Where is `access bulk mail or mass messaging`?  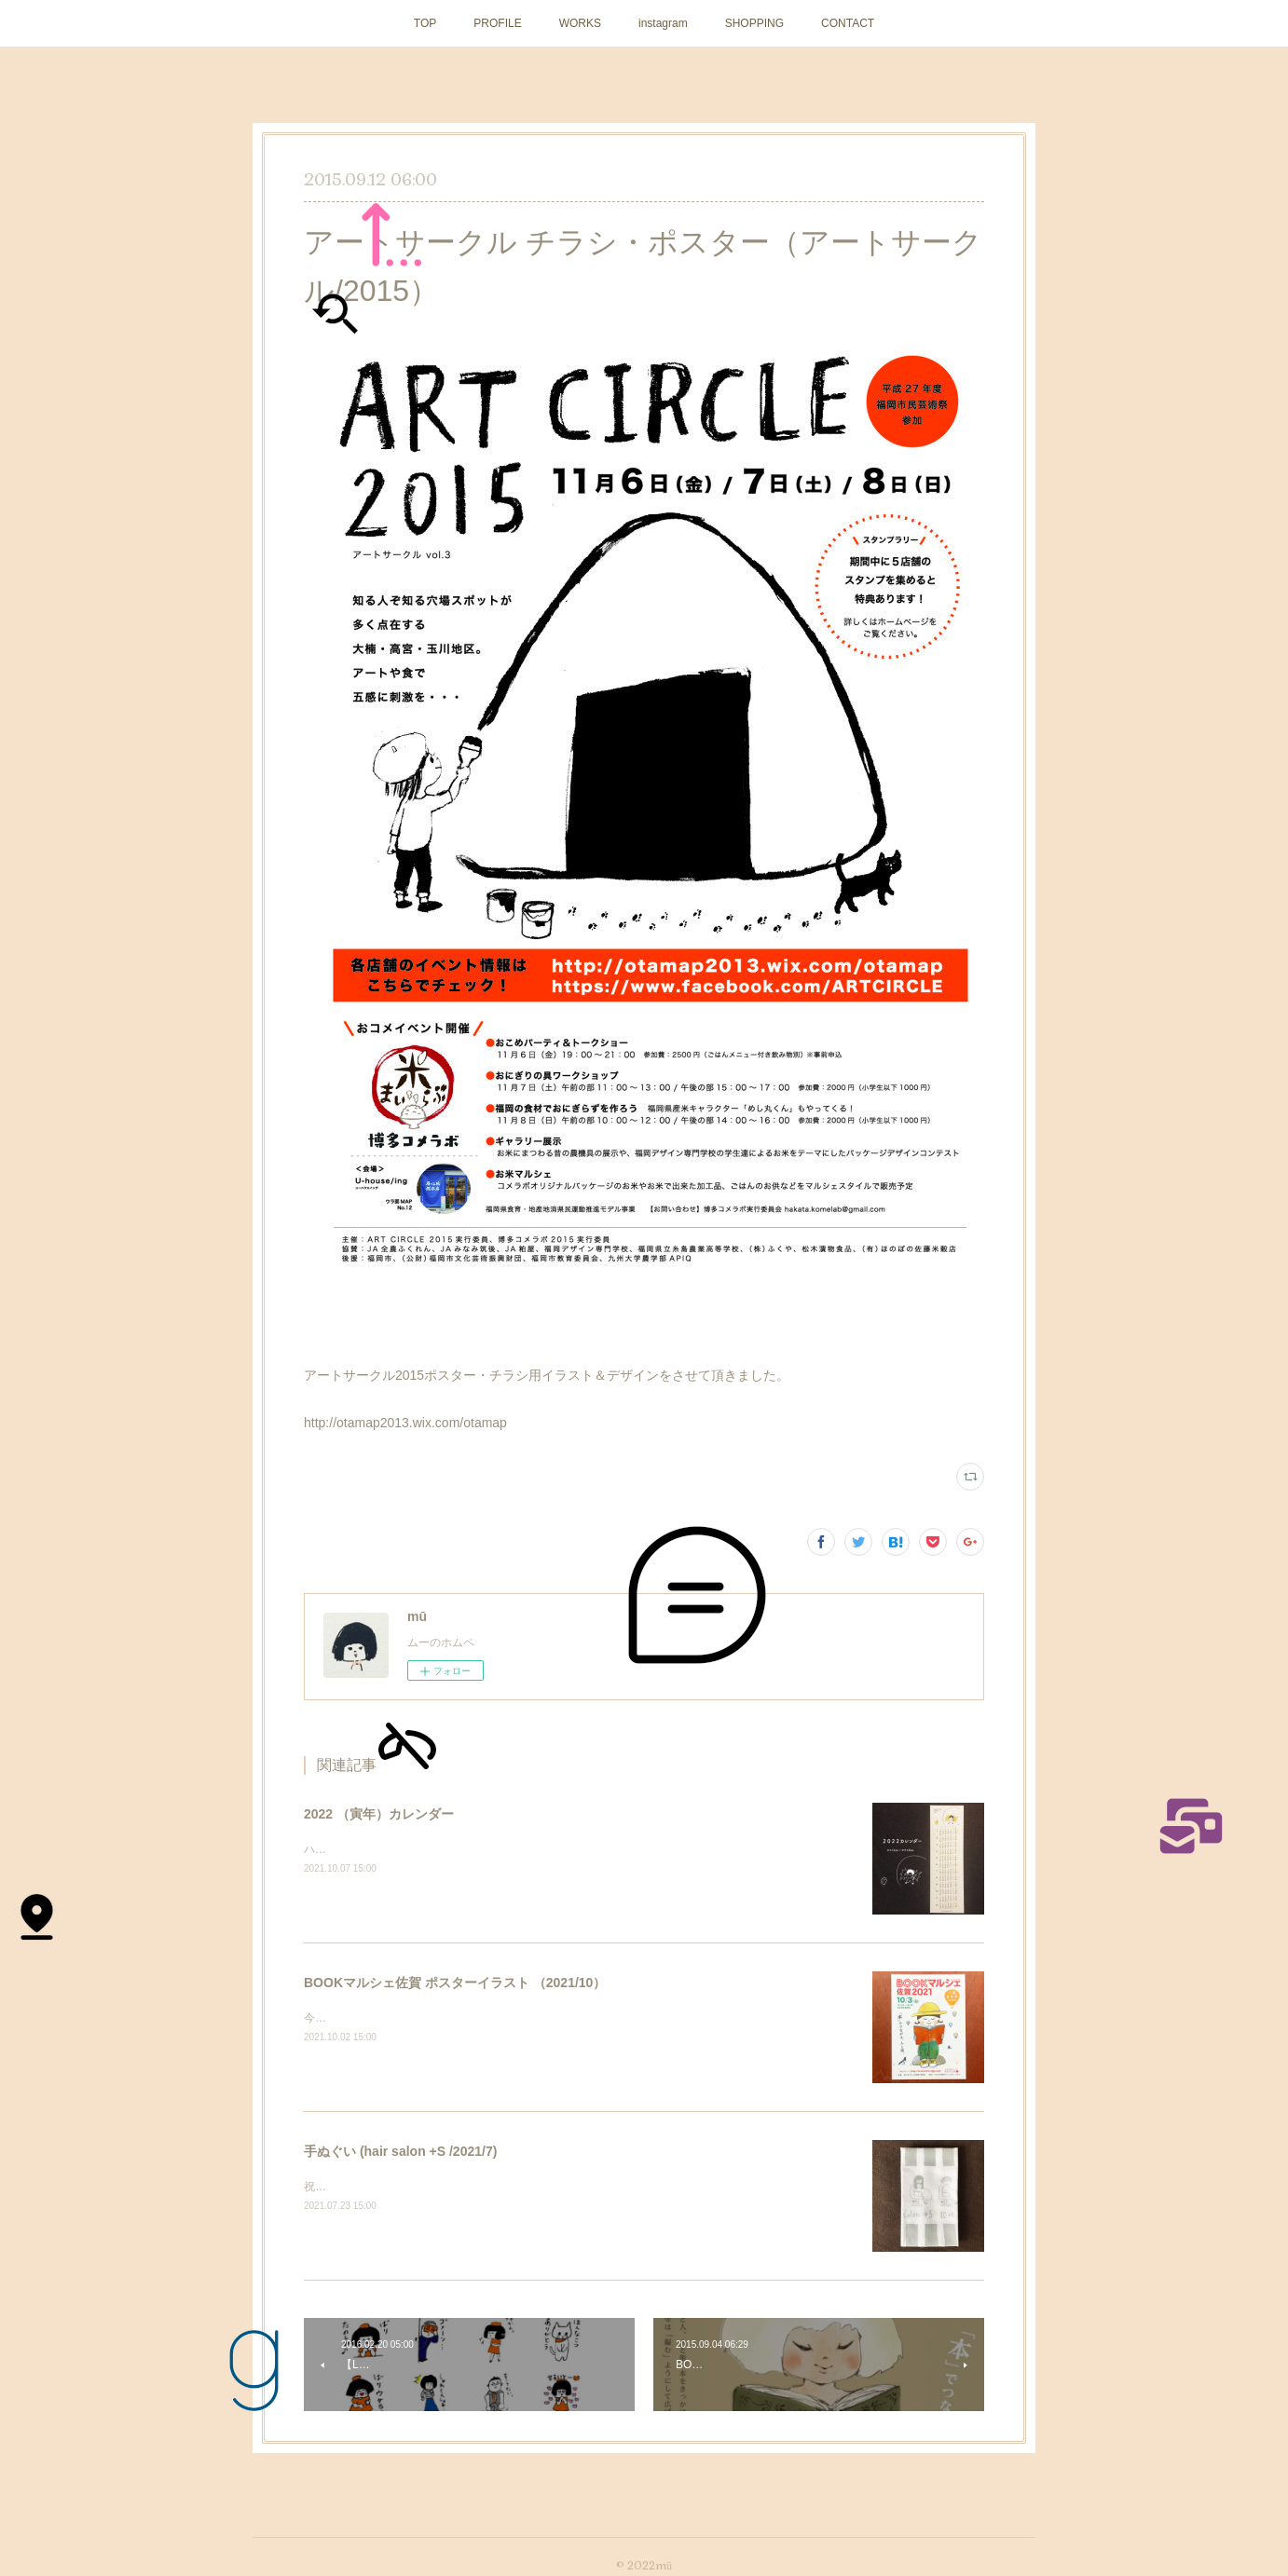 access bulk mail or mass messaging is located at coordinates (1191, 1826).